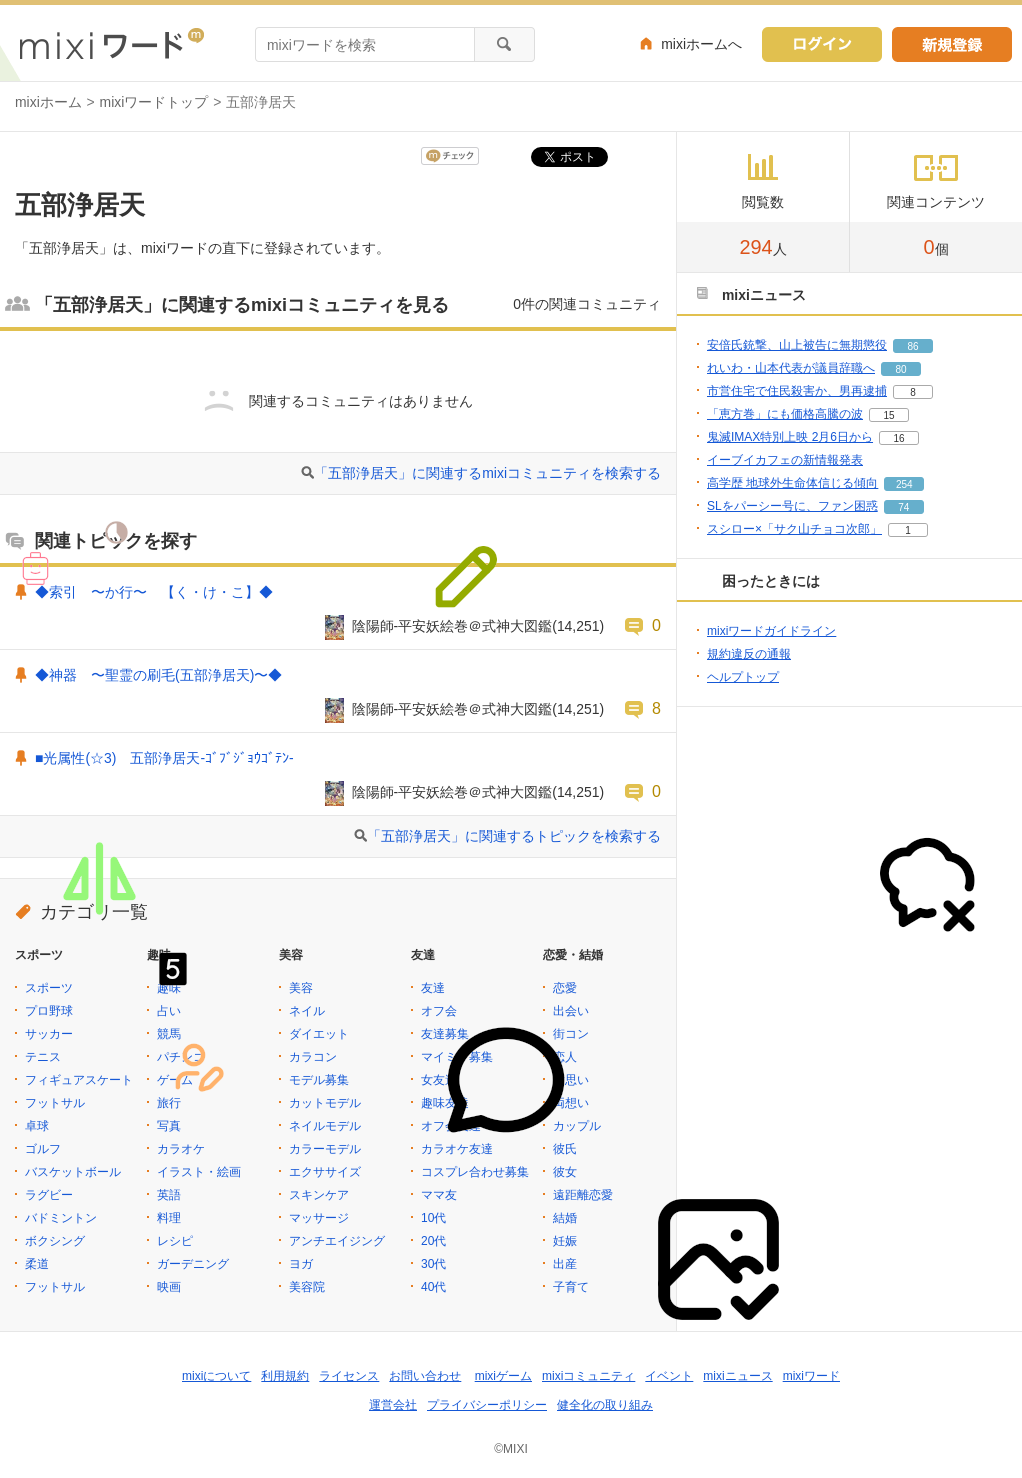  What do you see at coordinates (925, 882) in the screenshot?
I see `delete a message or conversation` at bounding box center [925, 882].